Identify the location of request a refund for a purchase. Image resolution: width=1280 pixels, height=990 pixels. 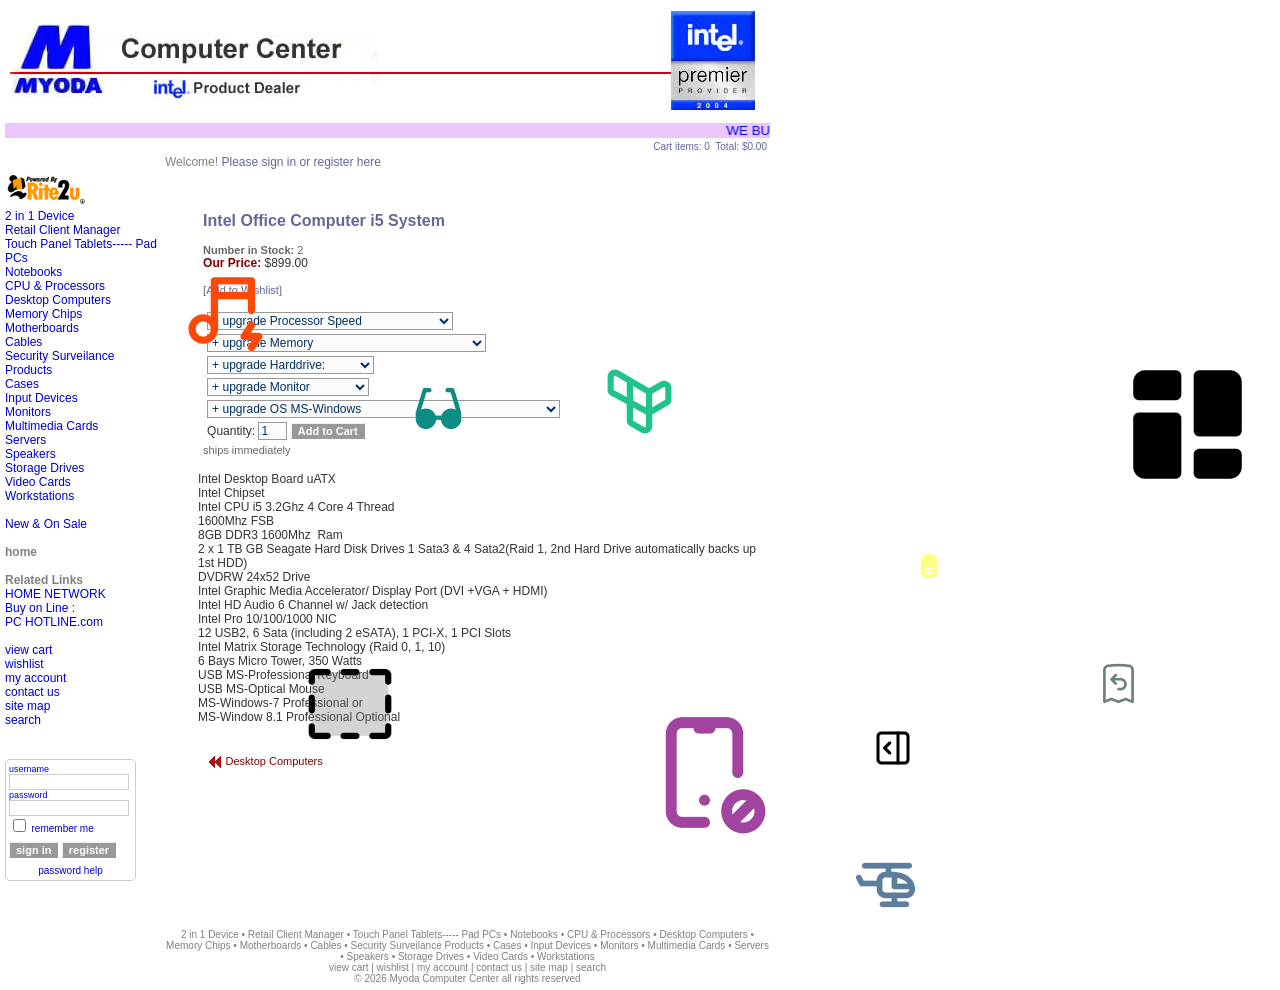
(1118, 683).